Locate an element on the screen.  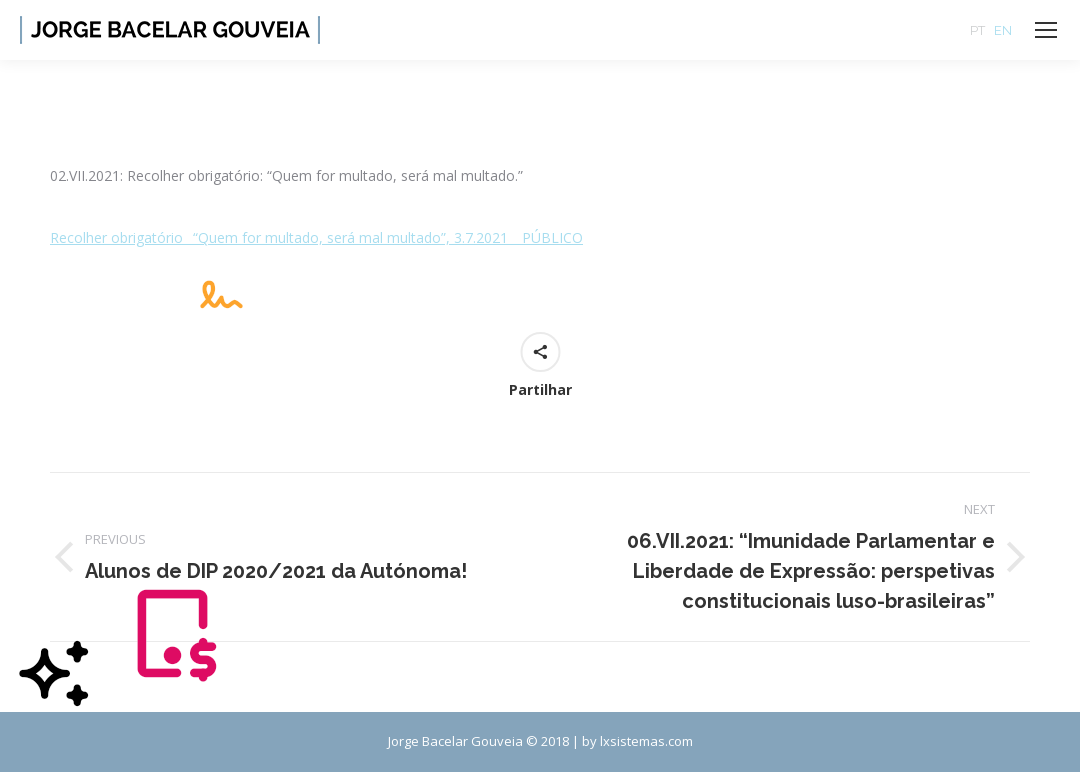
indicates AI-generated or enhanced content is located at coordinates (55, 673).